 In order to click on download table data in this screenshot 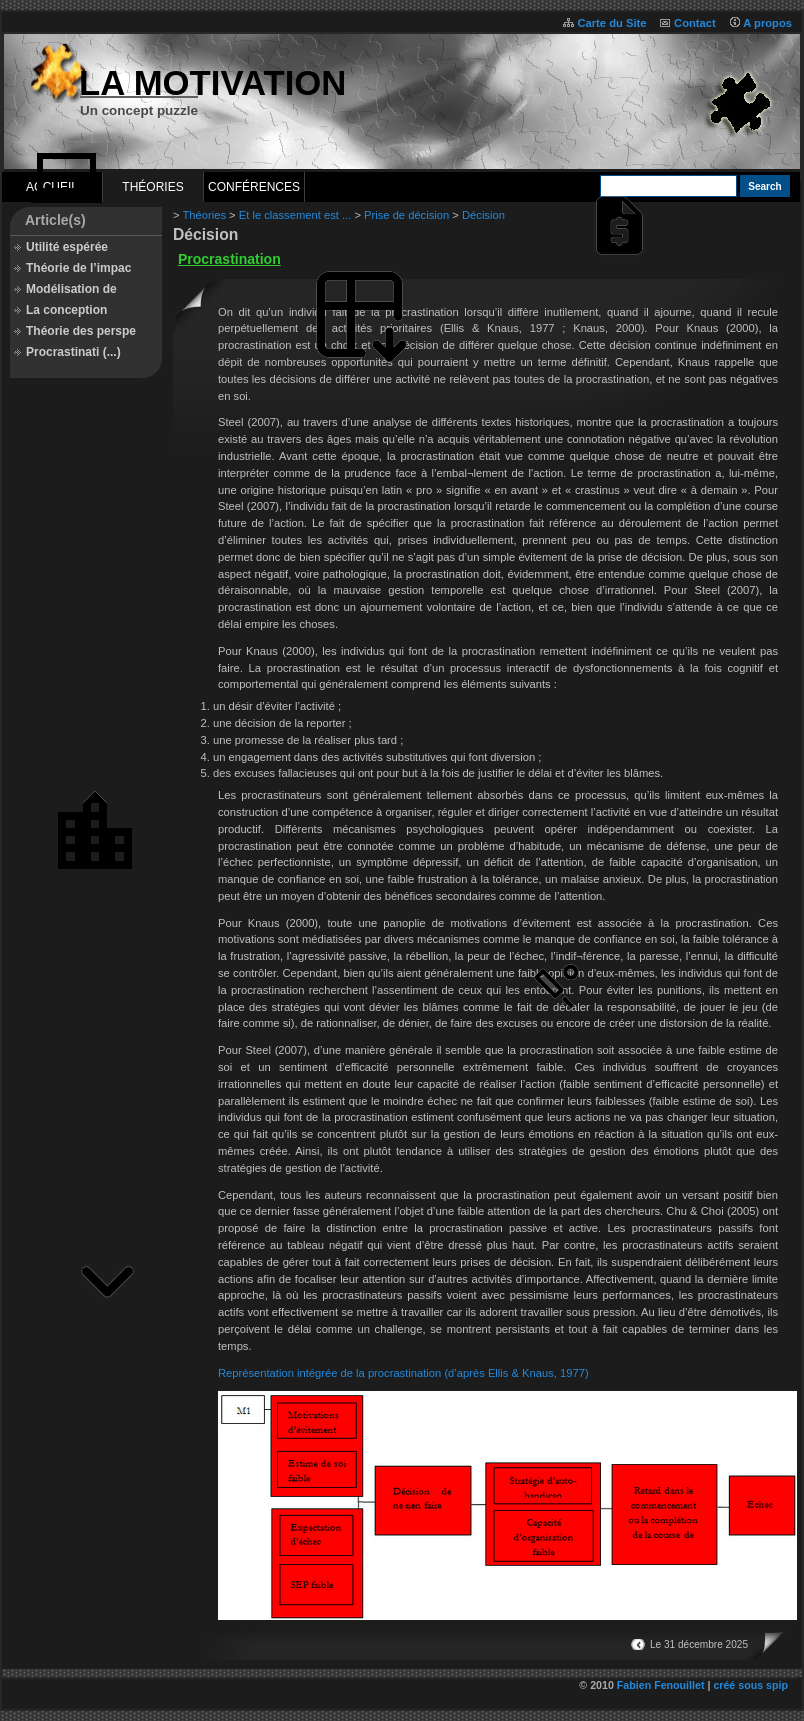, I will do `click(359, 314)`.